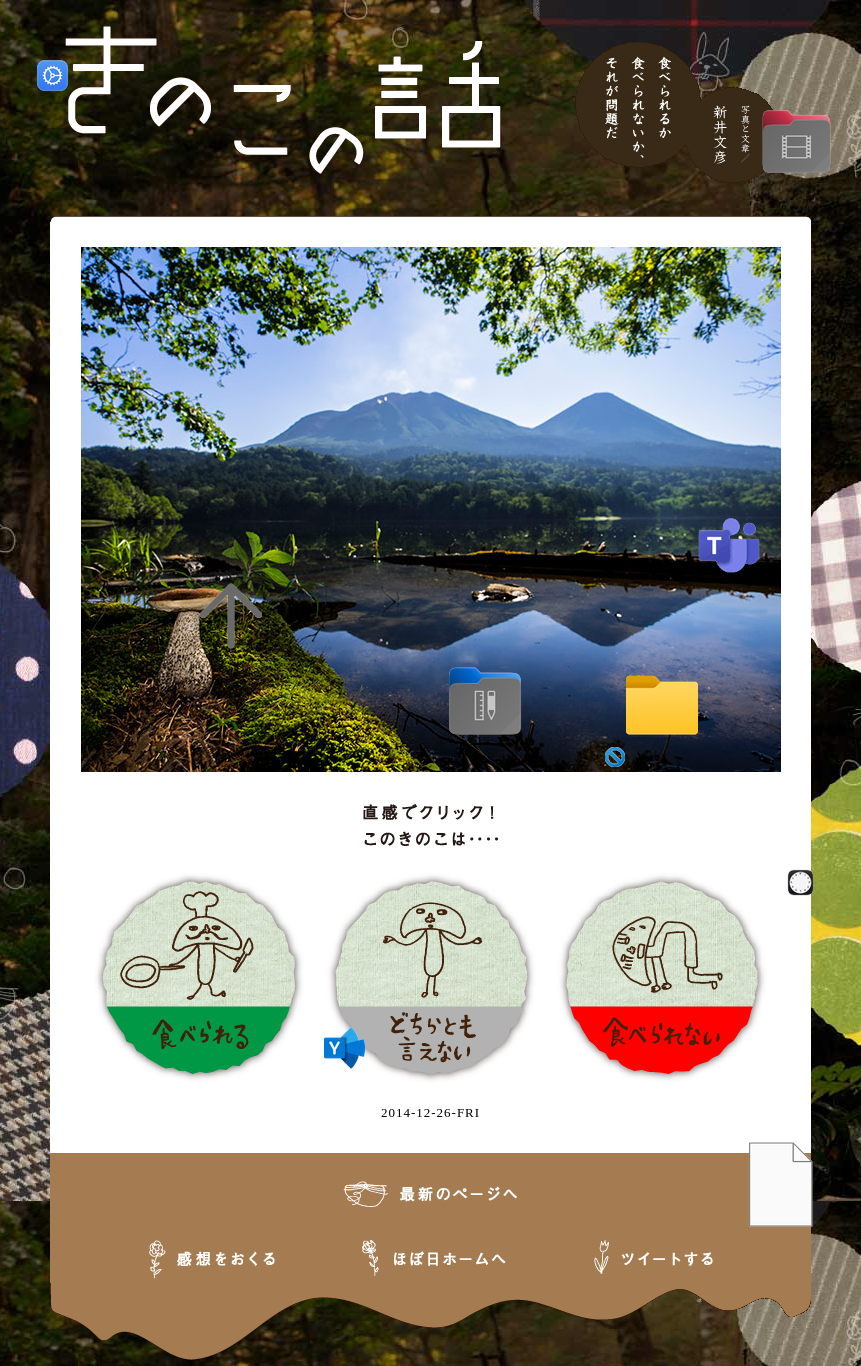 Image resolution: width=861 pixels, height=1366 pixels. I want to click on open yammer enterprise social network, so click(345, 1048).